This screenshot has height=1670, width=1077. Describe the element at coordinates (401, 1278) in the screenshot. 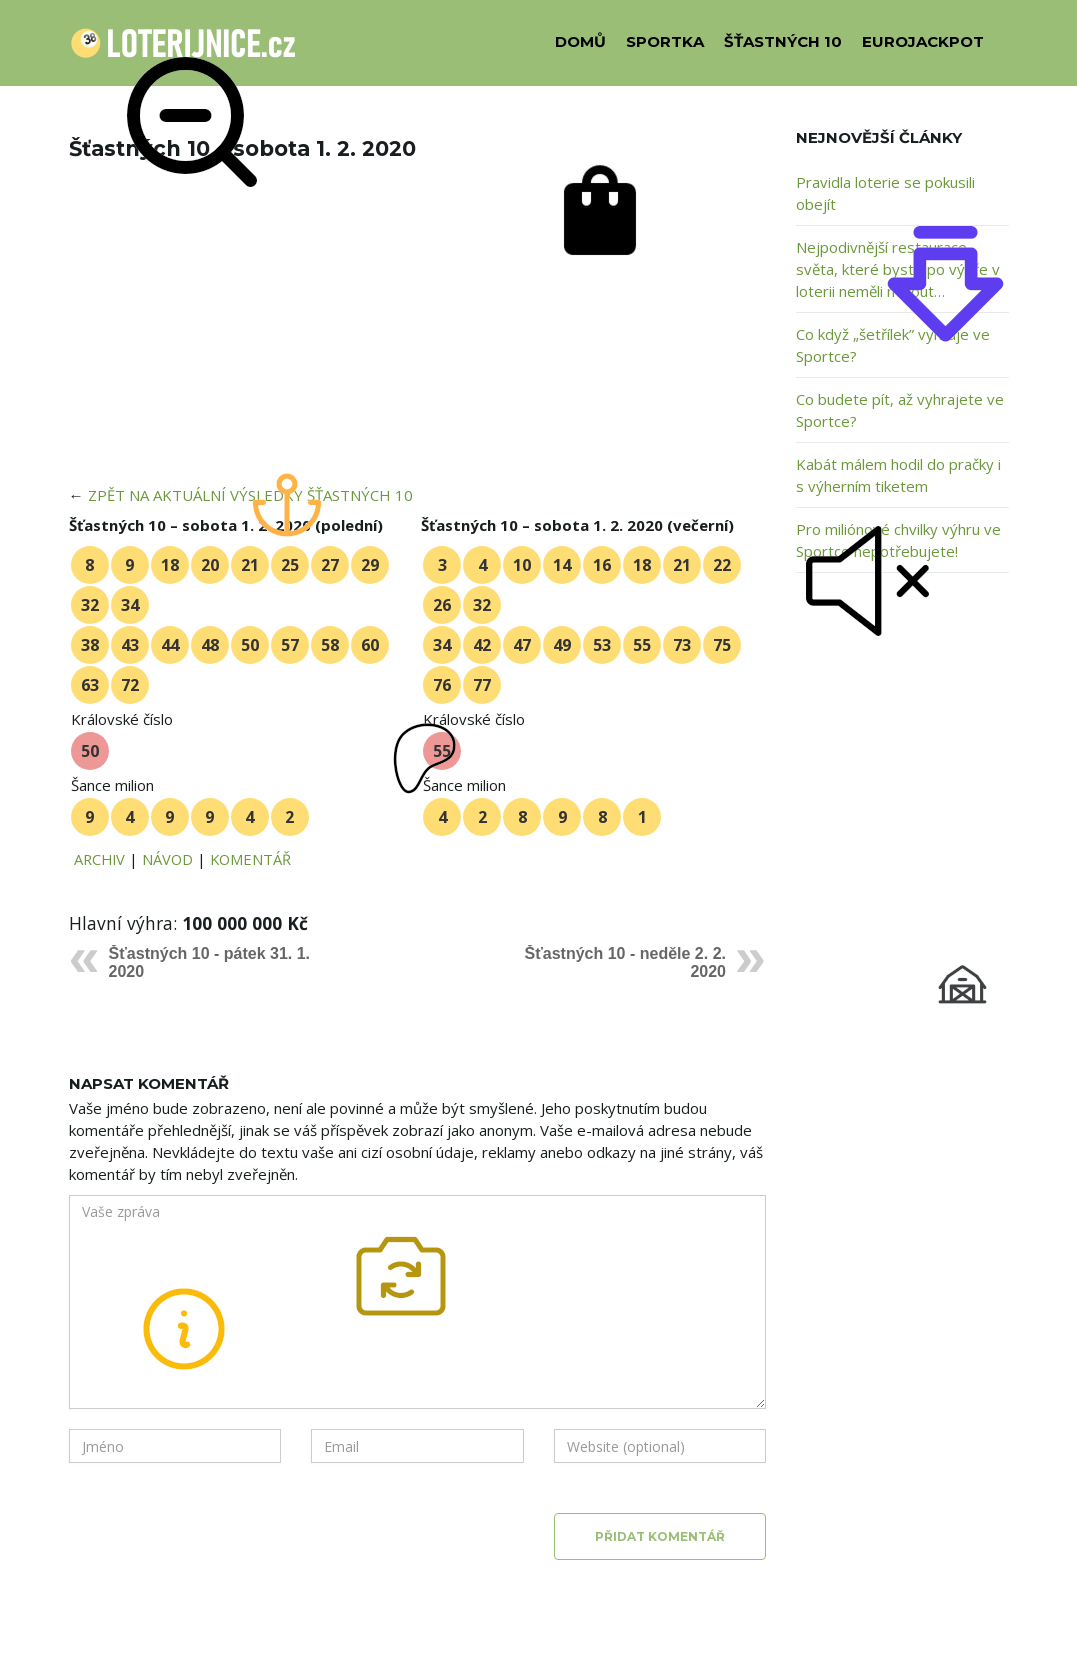

I see `switch between front and rear camera` at that location.